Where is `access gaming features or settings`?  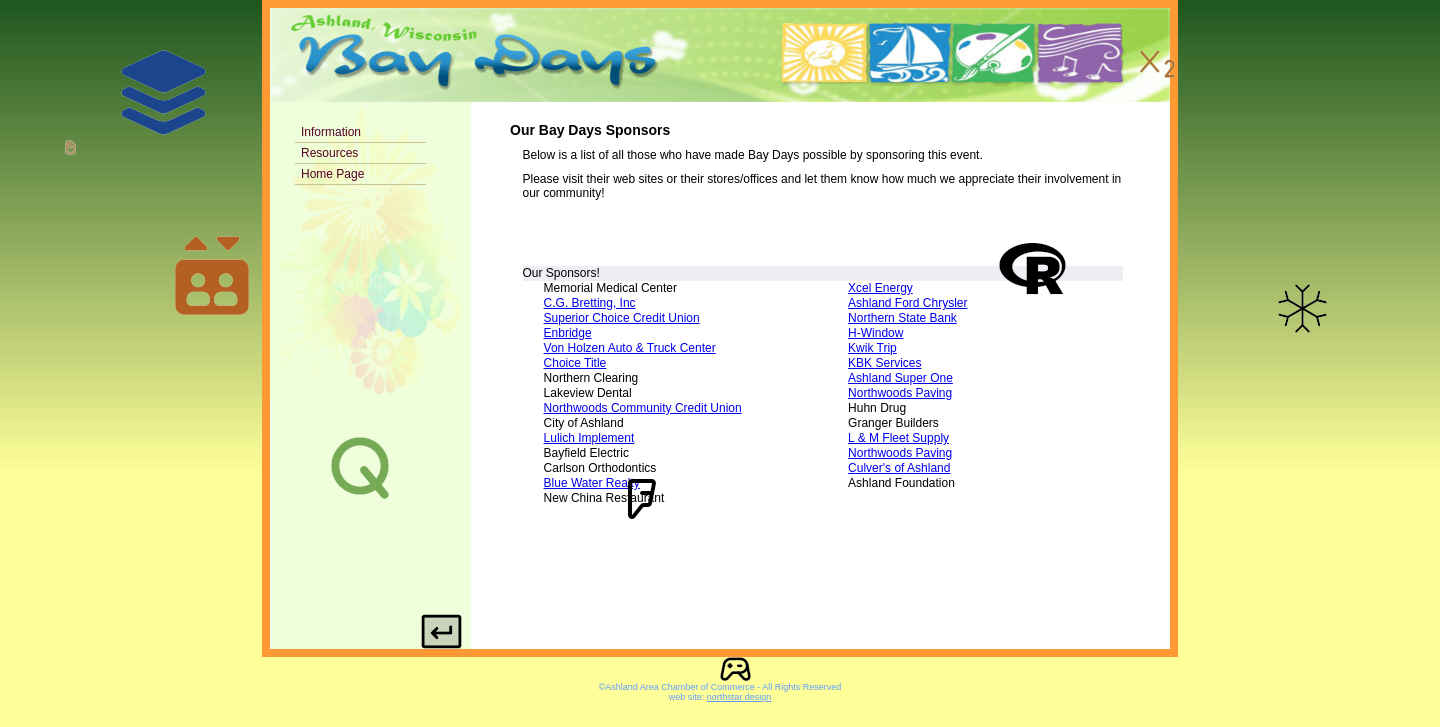 access gaming features or settings is located at coordinates (735, 668).